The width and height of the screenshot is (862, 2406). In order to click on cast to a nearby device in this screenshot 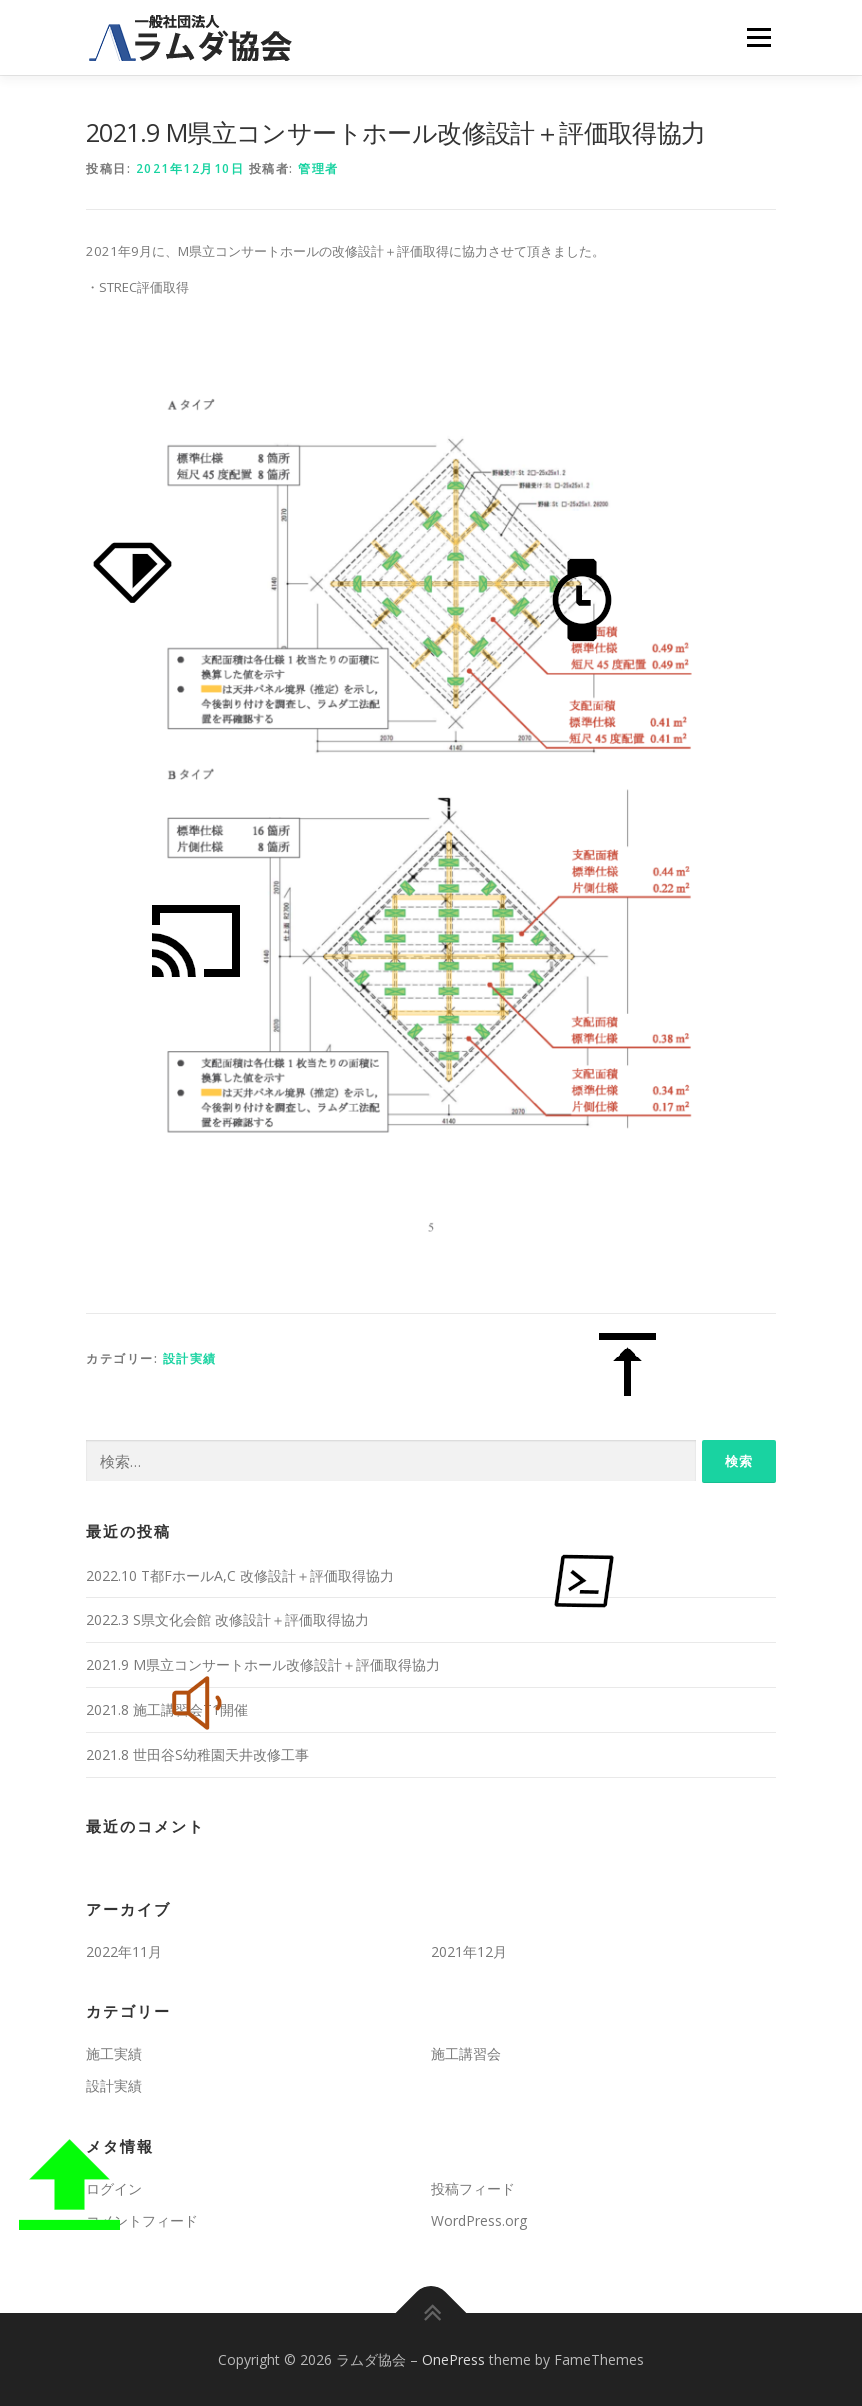, I will do `click(196, 941)`.